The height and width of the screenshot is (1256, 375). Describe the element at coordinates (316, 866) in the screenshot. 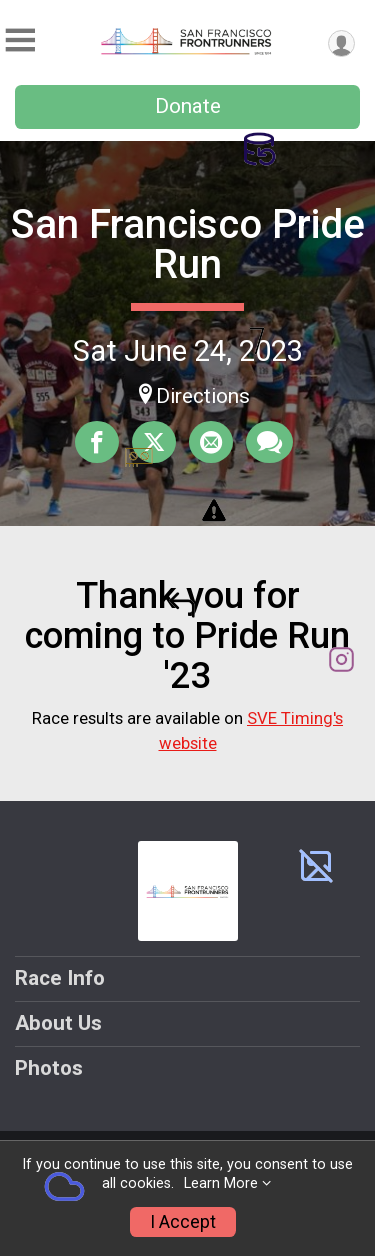

I see `image failed to load` at that location.